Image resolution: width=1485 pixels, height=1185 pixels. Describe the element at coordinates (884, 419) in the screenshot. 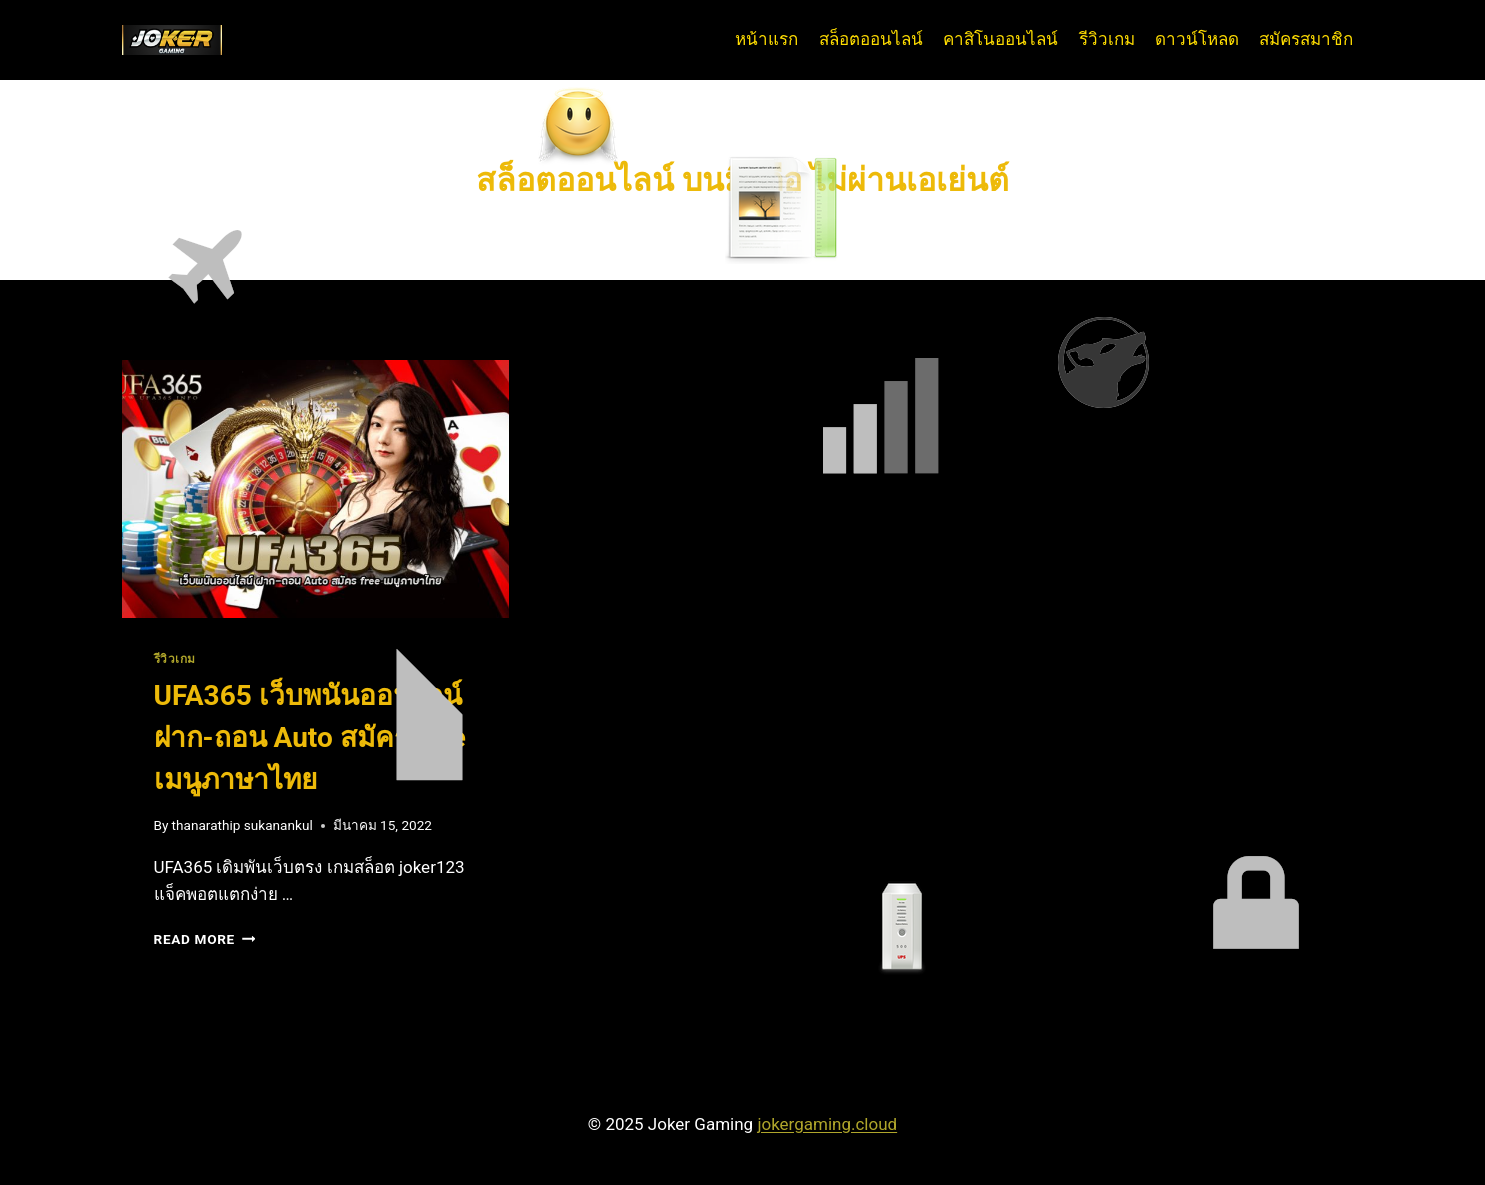

I see `indicates moderate cellular signal strength` at that location.